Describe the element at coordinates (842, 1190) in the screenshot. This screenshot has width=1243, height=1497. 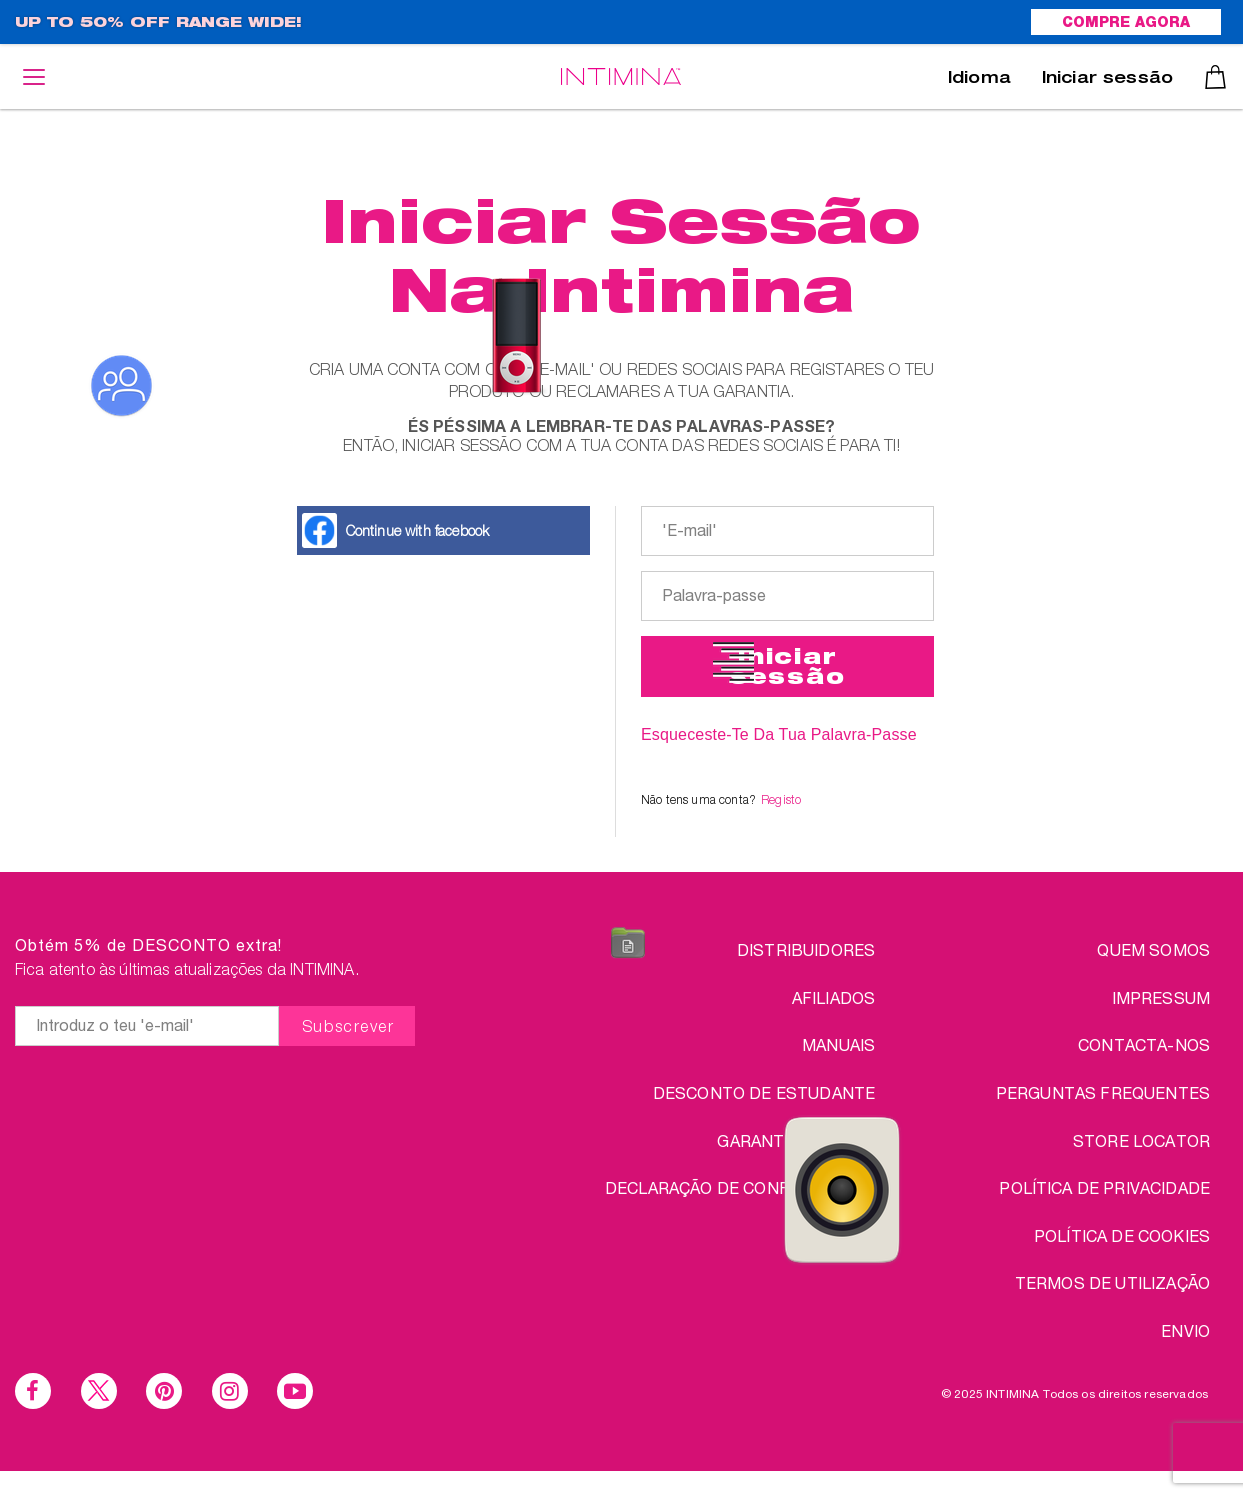
I see `open Rhythmbox music player` at that location.